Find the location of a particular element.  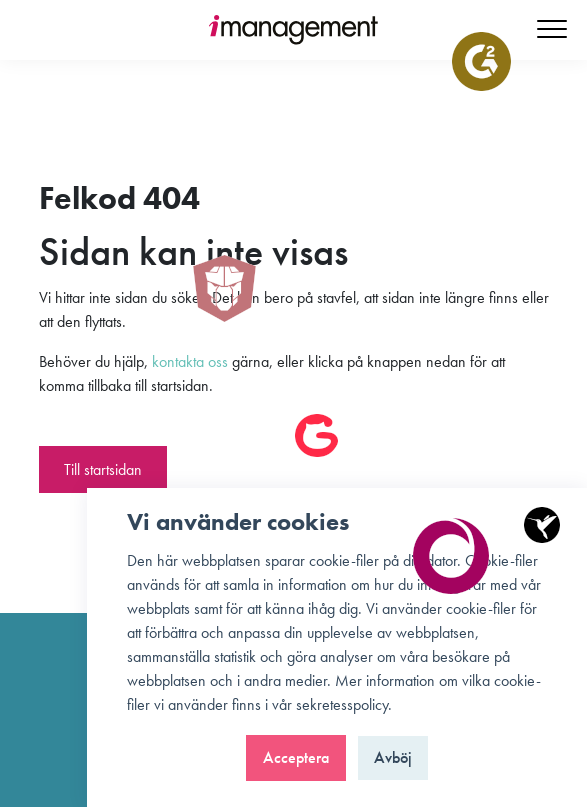

open GitCode application is located at coordinates (316, 435).